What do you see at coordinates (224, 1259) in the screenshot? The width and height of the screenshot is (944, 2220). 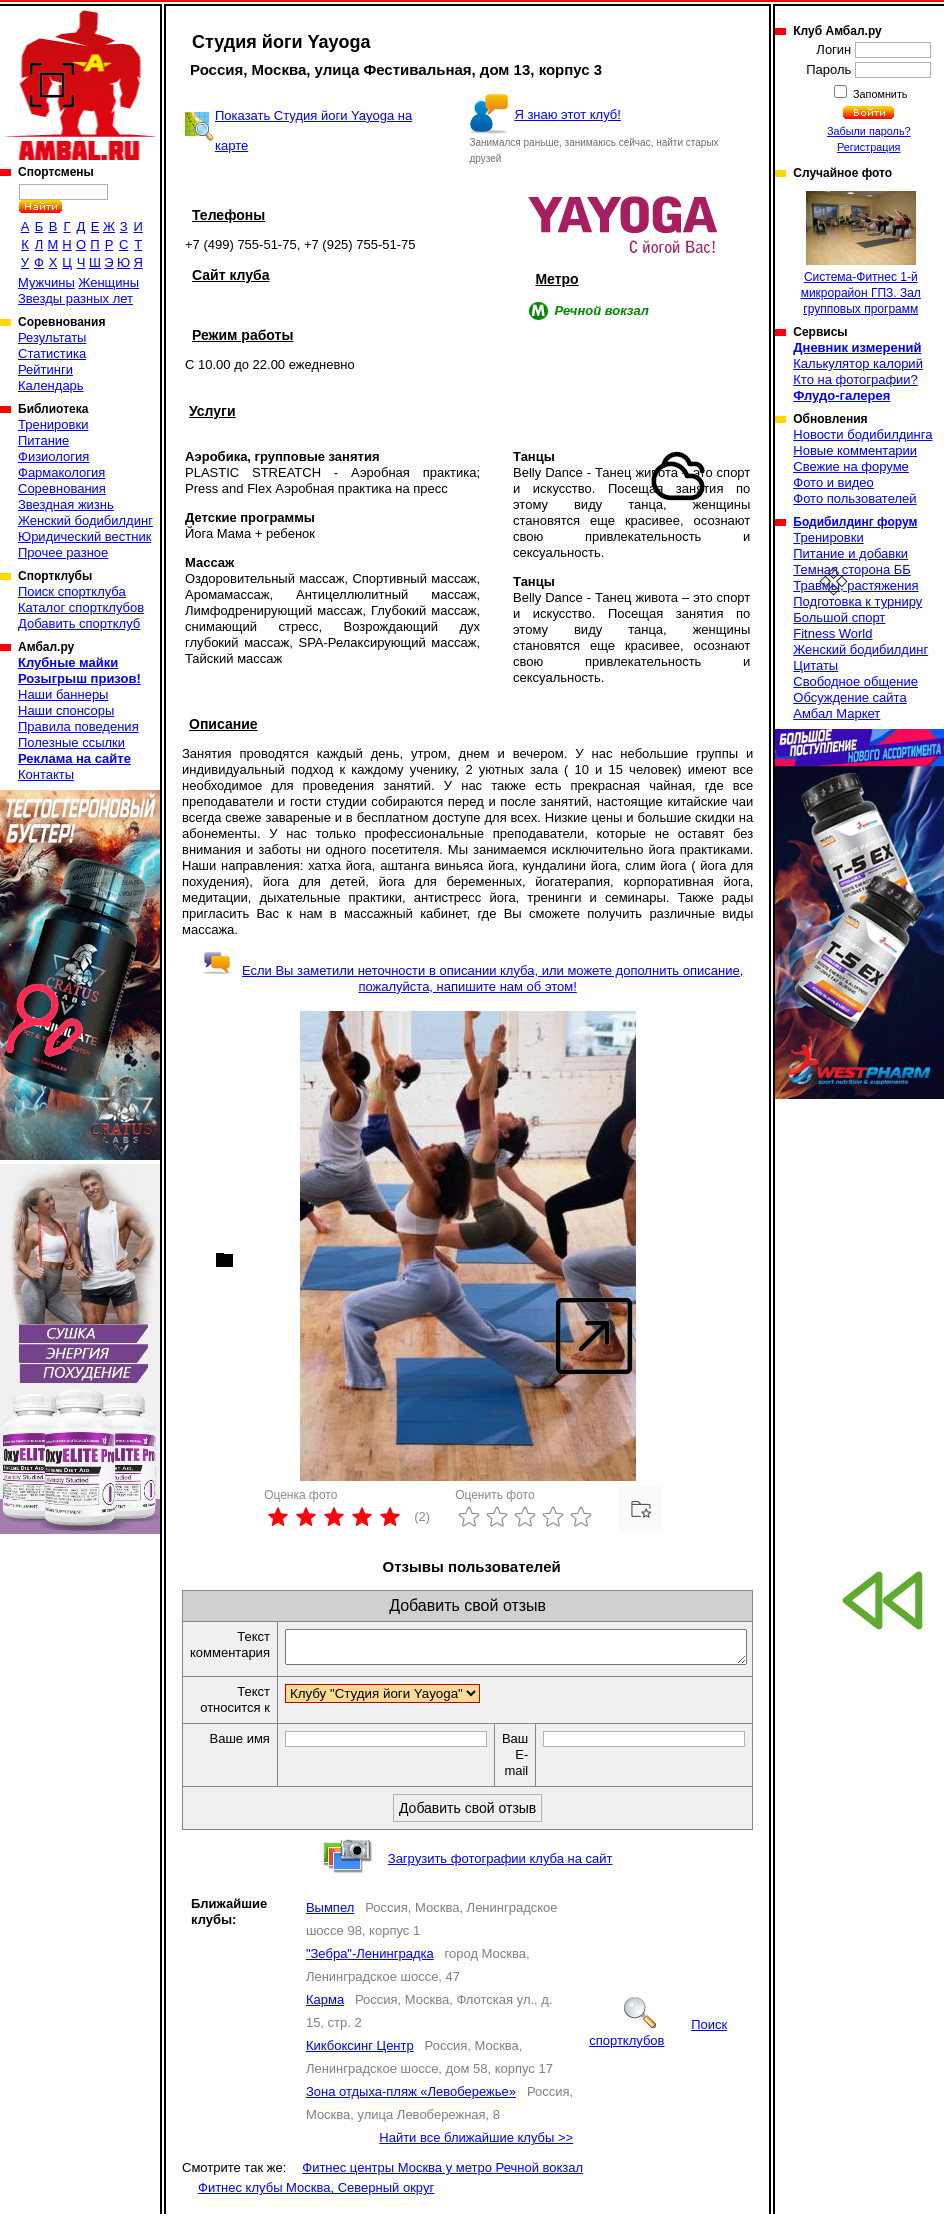 I see `access your files and documents` at bounding box center [224, 1259].